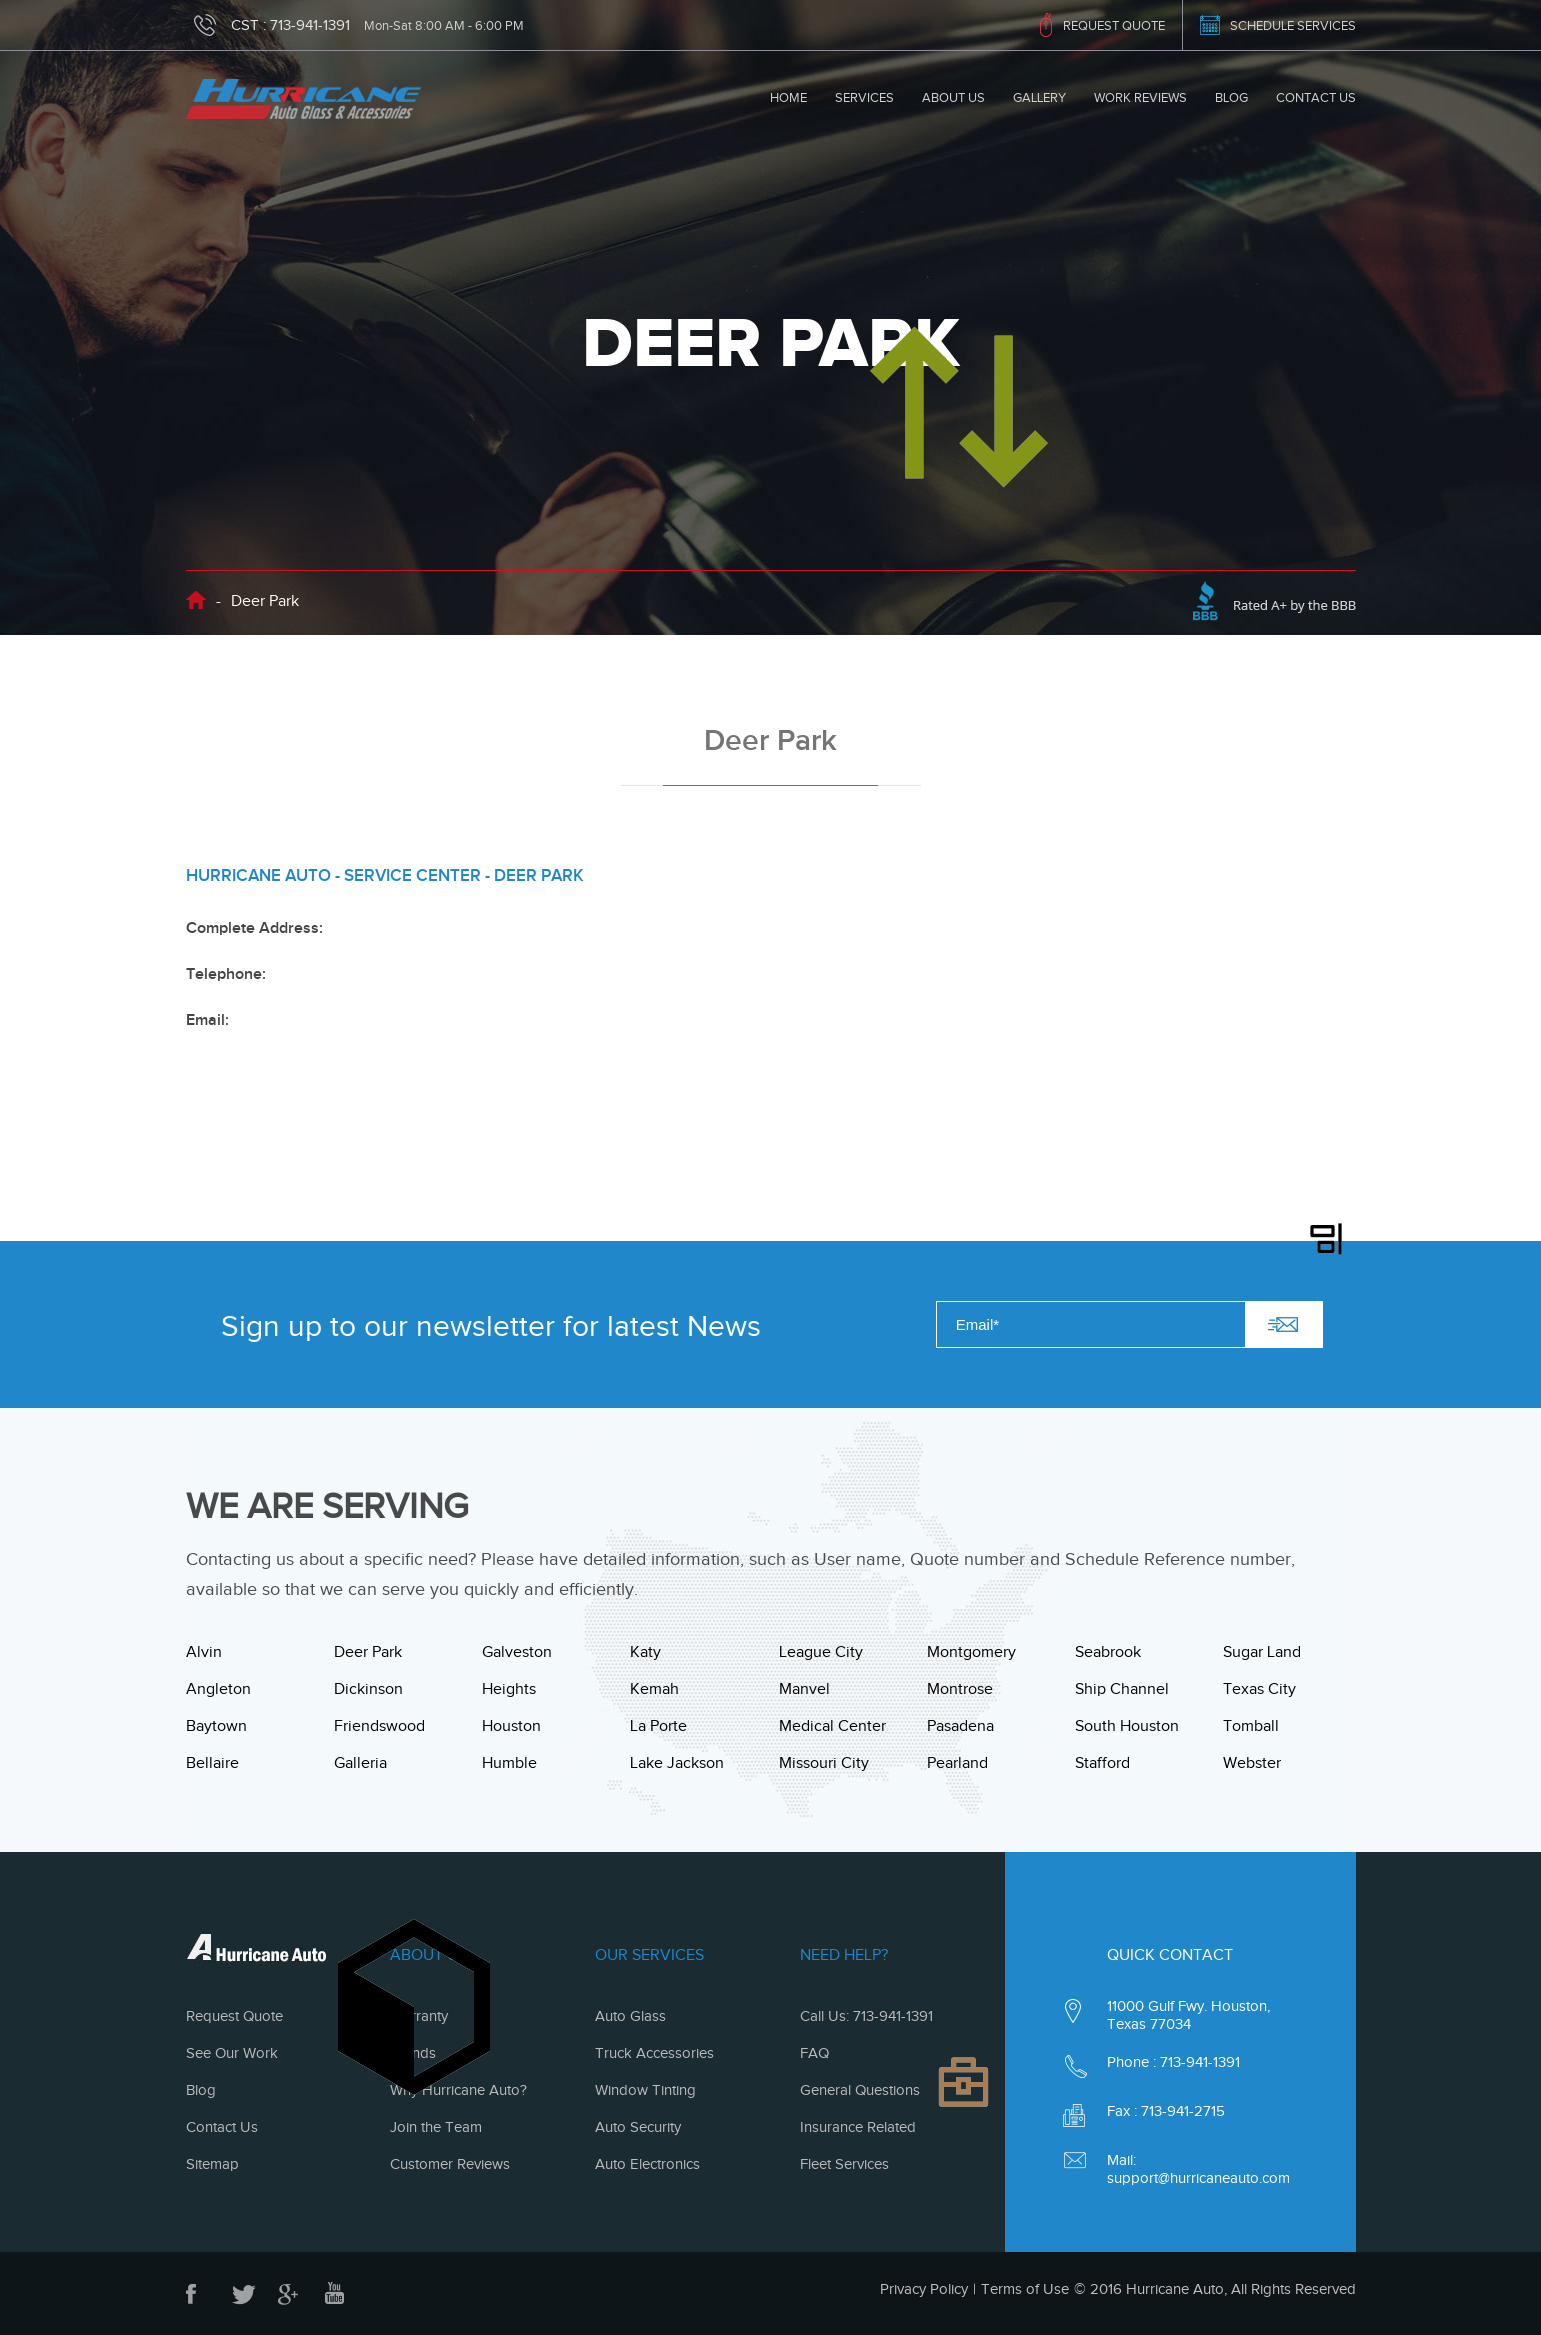 This screenshot has width=1541, height=2335. What do you see at coordinates (959, 407) in the screenshot?
I see `sort items in ascending or descending order` at bounding box center [959, 407].